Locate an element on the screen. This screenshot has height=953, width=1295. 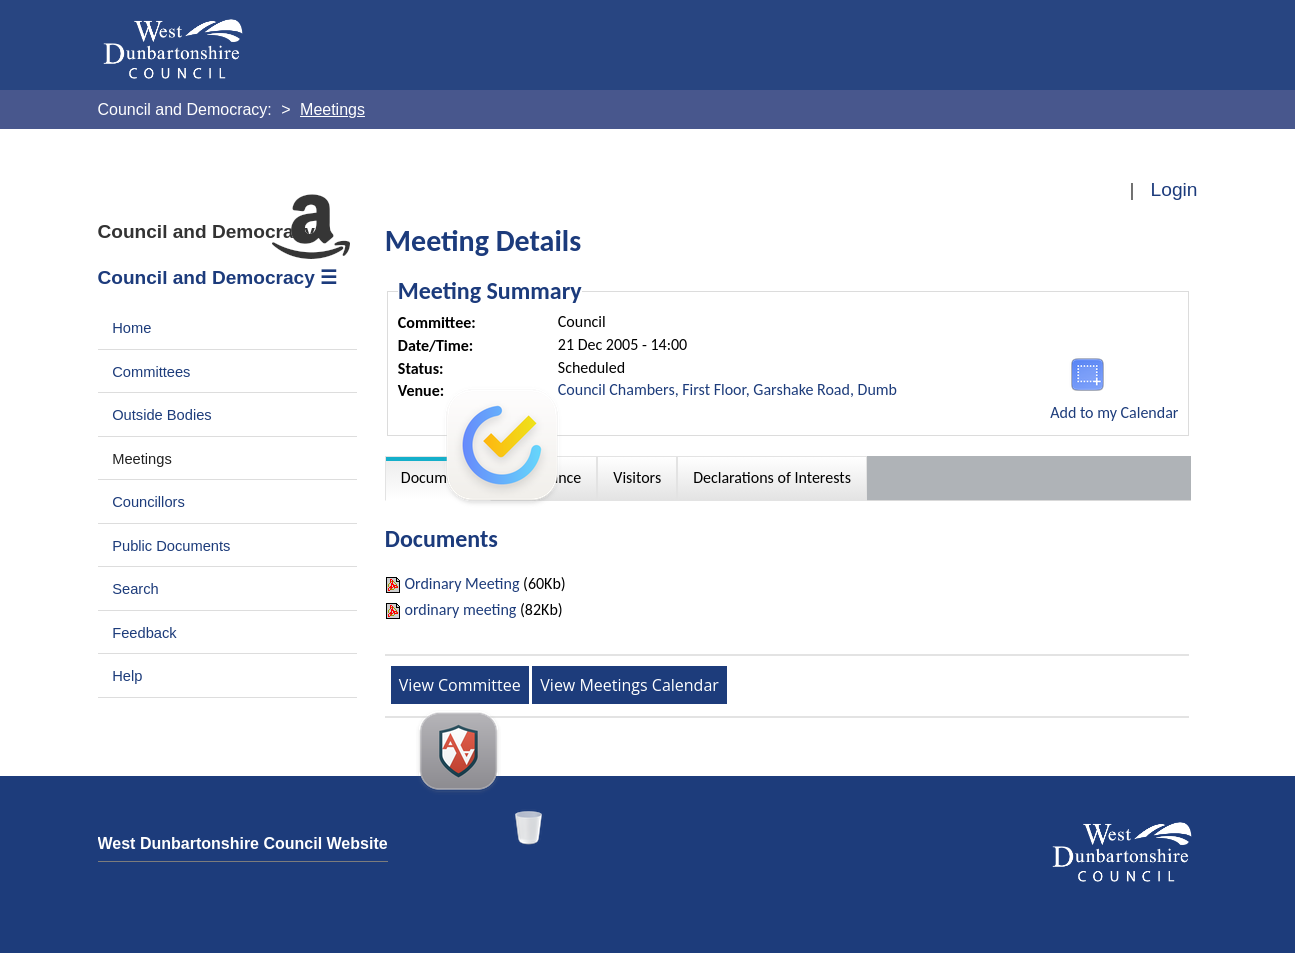
open ticktick task manager app is located at coordinates (502, 445).